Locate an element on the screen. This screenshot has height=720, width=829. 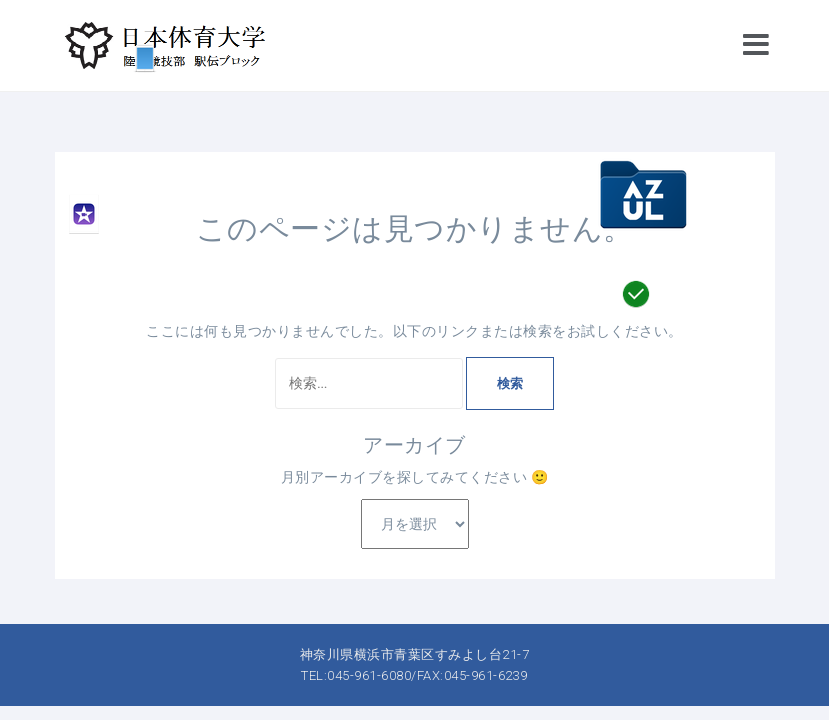
indicates file is synced and shared successfully is located at coordinates (636, 294).